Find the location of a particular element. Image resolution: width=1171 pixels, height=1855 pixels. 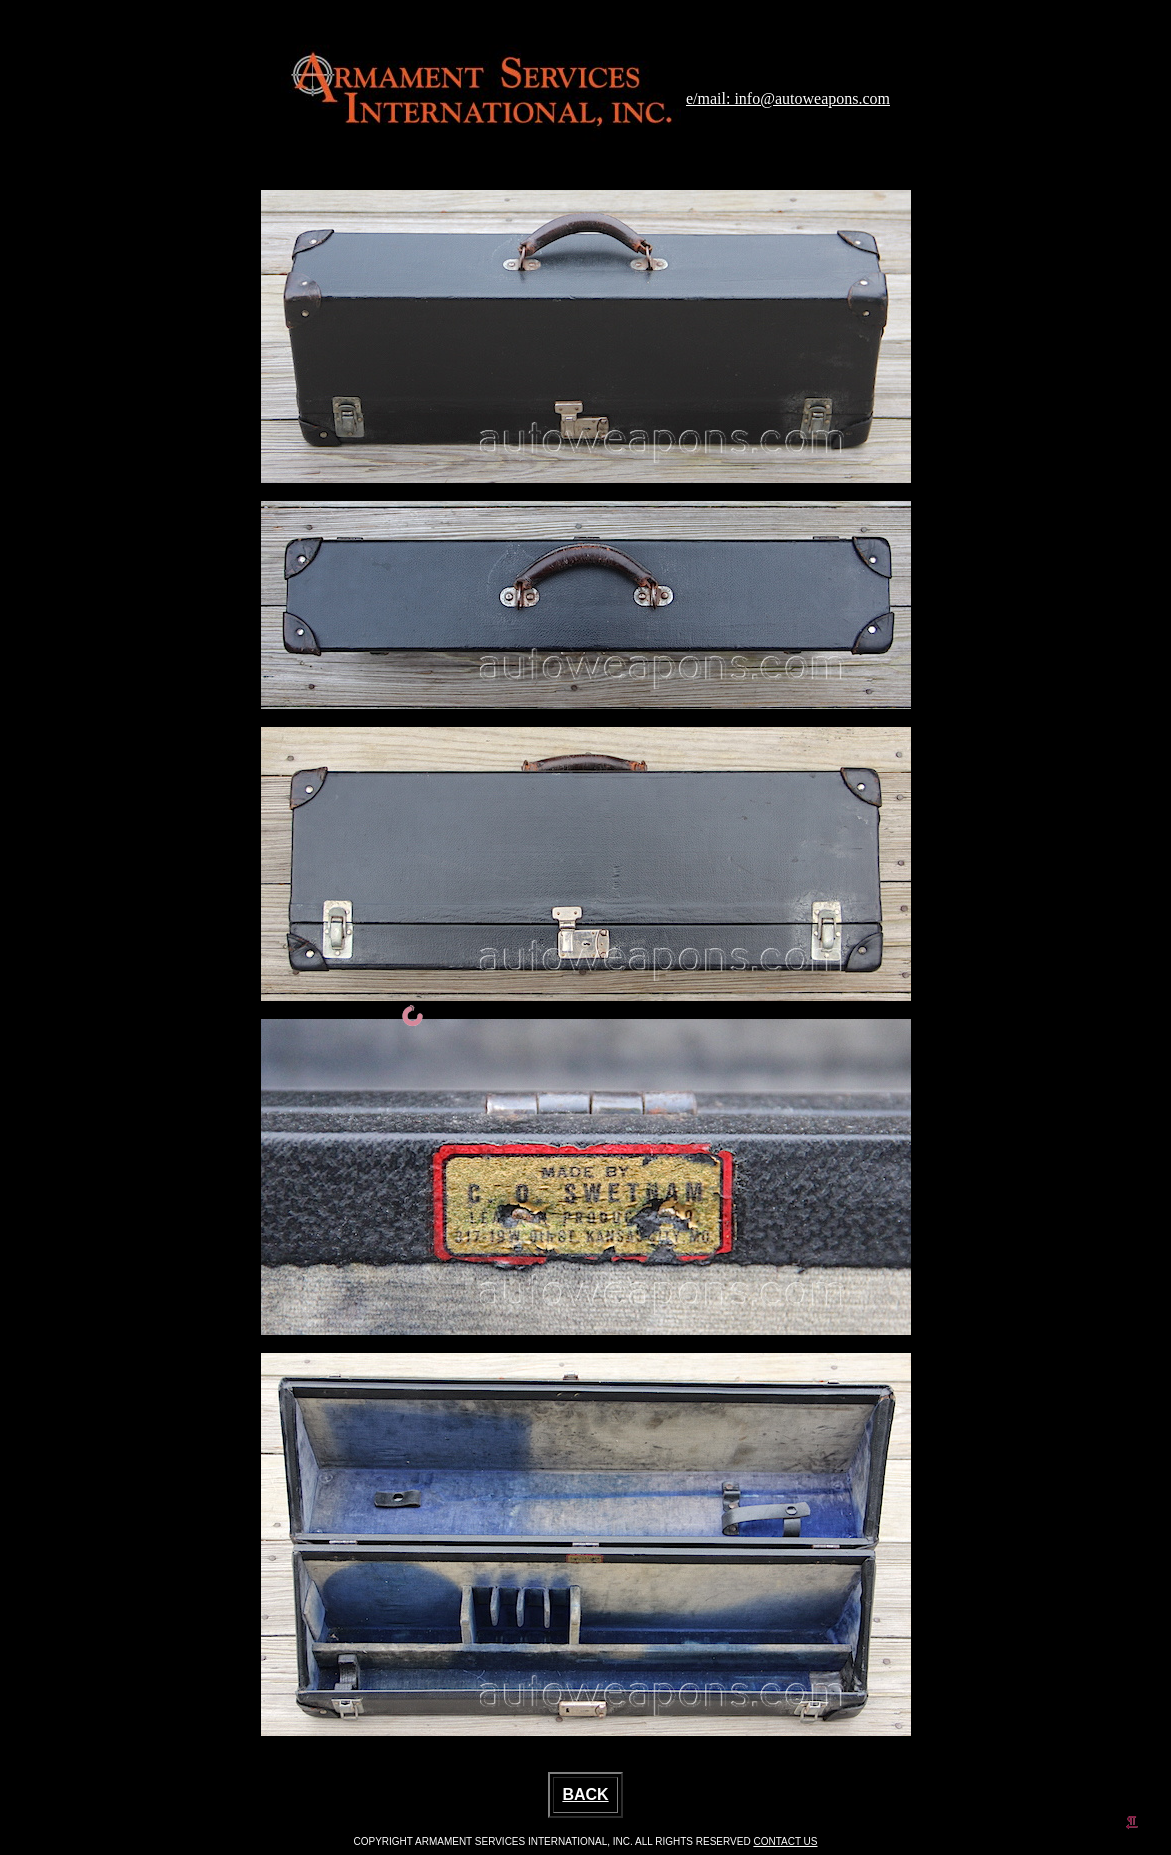

switch text direction to right-to-left is located at coordinates (1132, 1822).